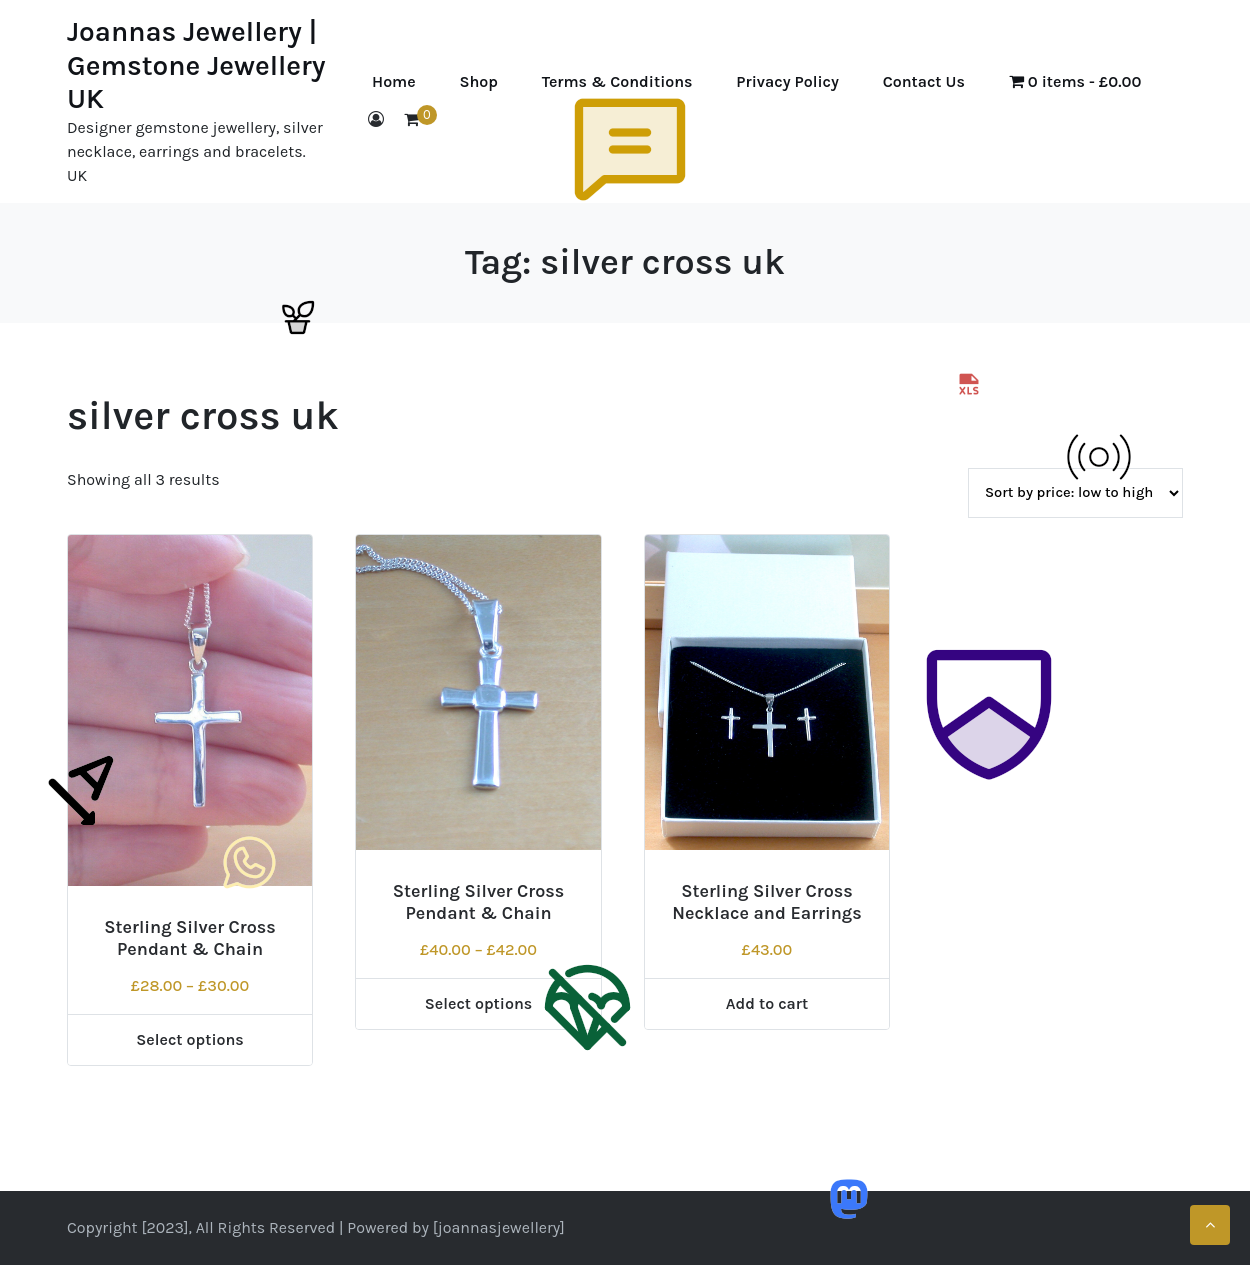 The width and height of the screenshot is (1250, 1265). What do you see at coordinates (83, 789) in the screenshot?
I see `rotate text at a downward angle` at bounding box center [83, 789].